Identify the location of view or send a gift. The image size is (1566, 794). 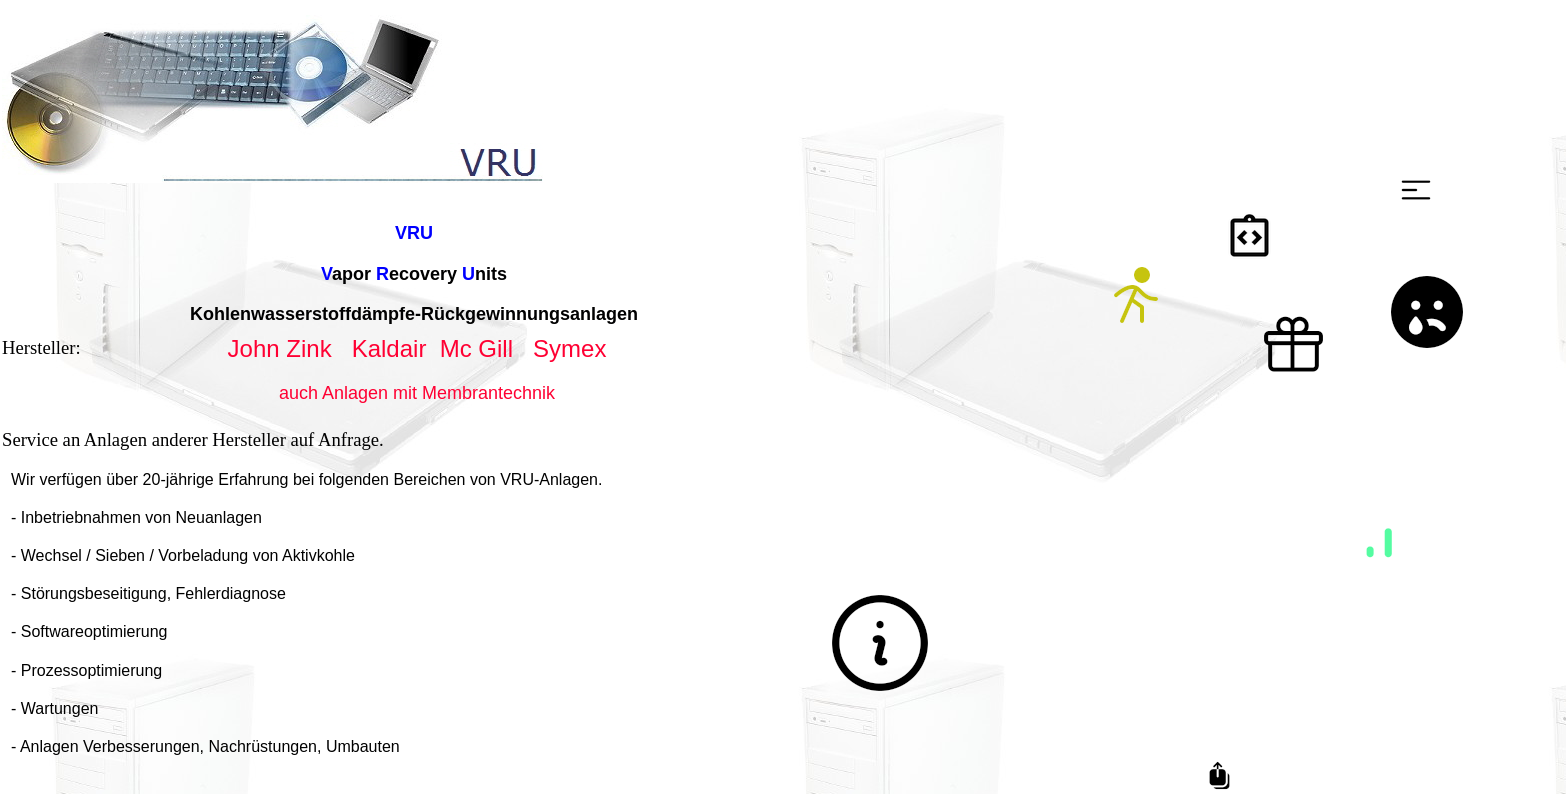
(1293, 344).